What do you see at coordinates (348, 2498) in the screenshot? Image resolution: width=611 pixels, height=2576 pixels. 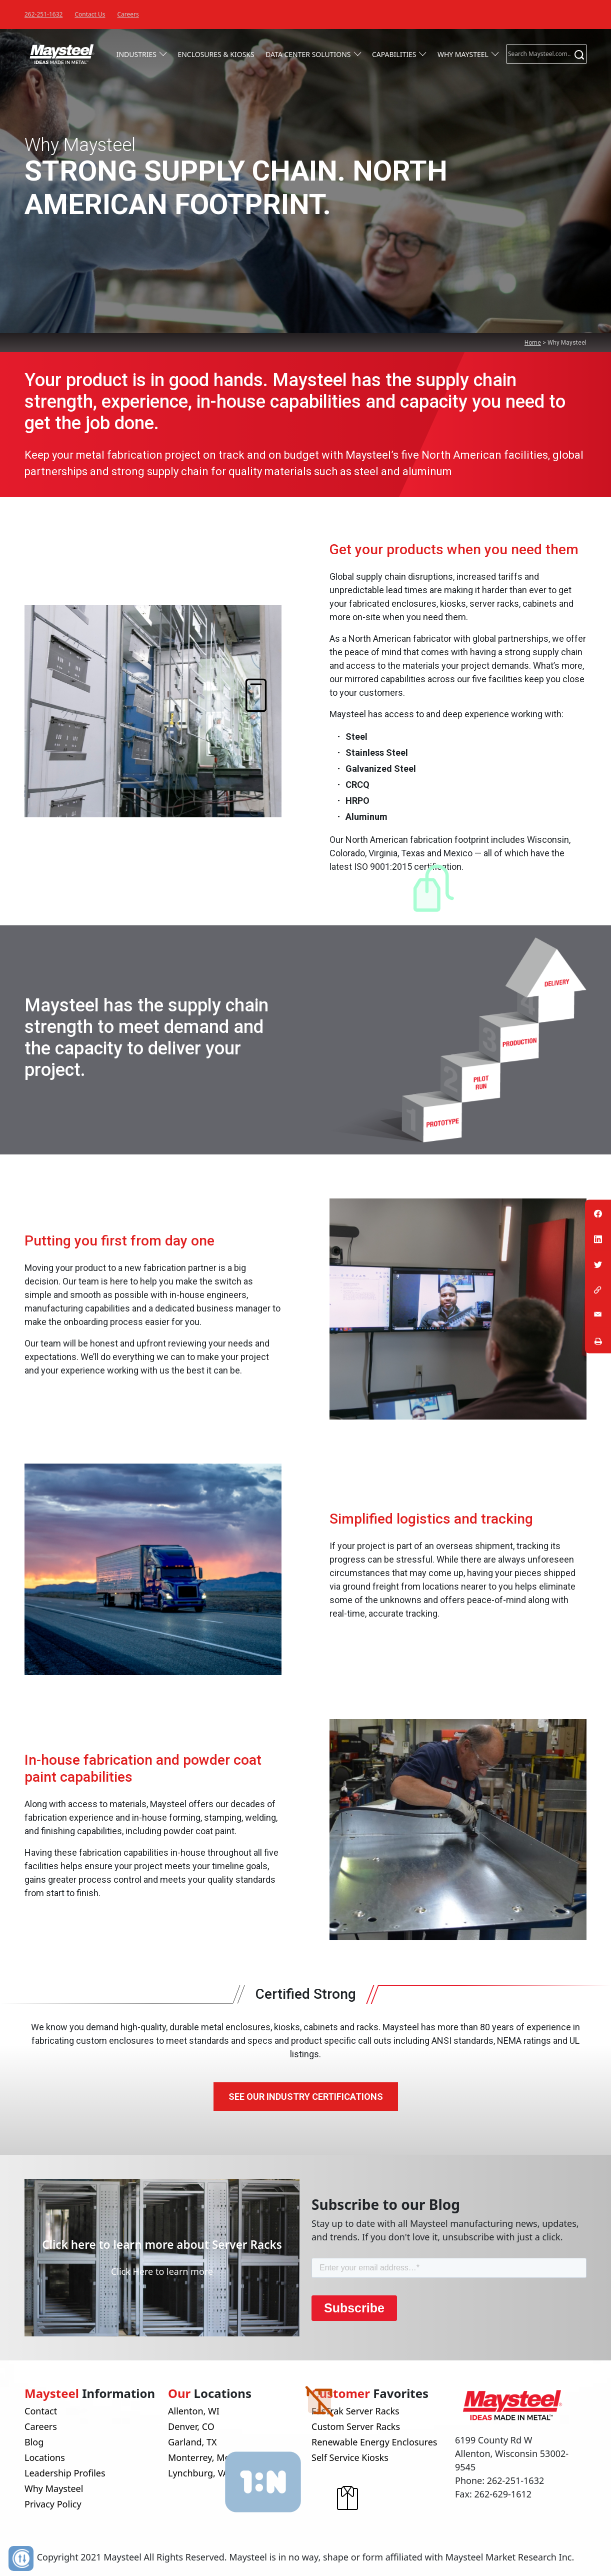 I see `view clothing or apparel items` at bounding box center [348, 2498].